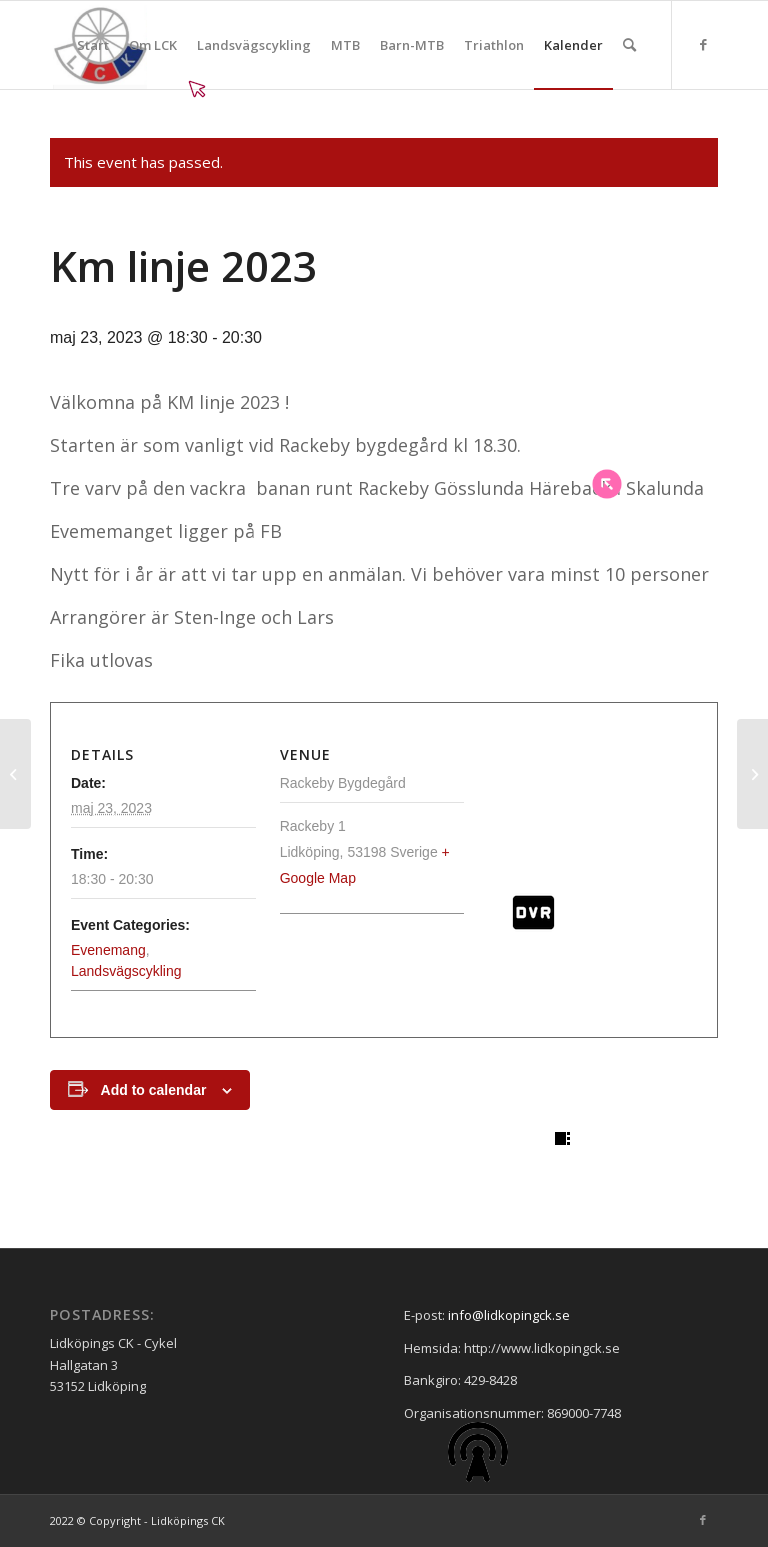 This screenshot has height=1547, width=768. I want to click on mouse cursor or pointer indicator, so click(197, 89).